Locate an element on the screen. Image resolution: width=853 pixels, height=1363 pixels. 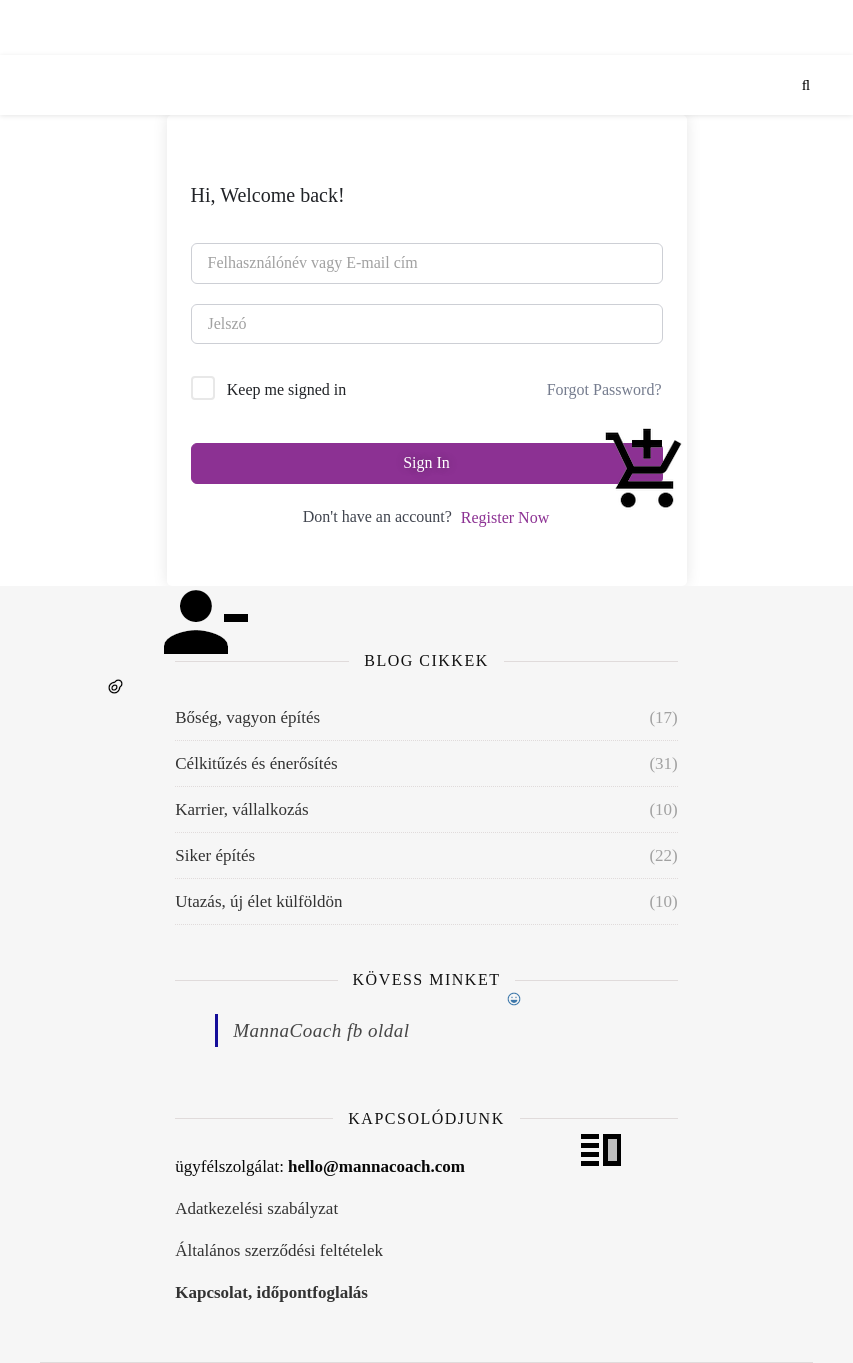
react with laughter to a message or post is located at coordinates (514, 999).